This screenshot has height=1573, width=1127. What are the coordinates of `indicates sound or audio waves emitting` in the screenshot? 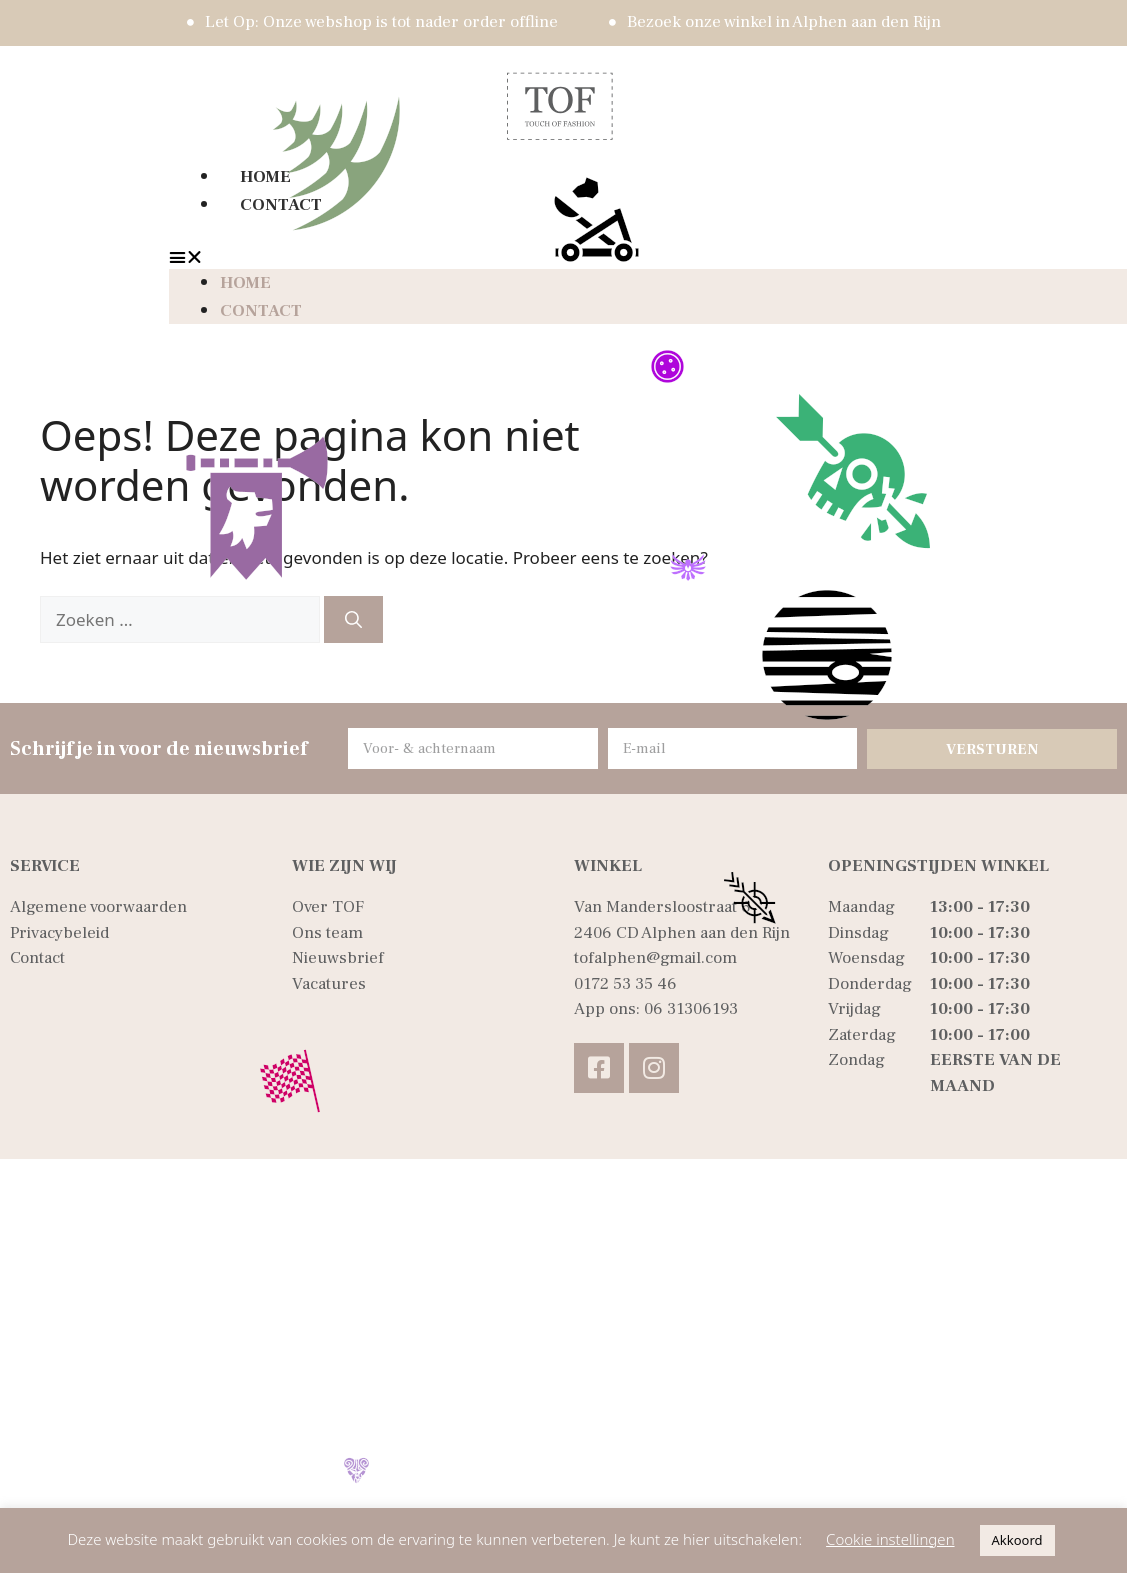 It's located at (333, 164).